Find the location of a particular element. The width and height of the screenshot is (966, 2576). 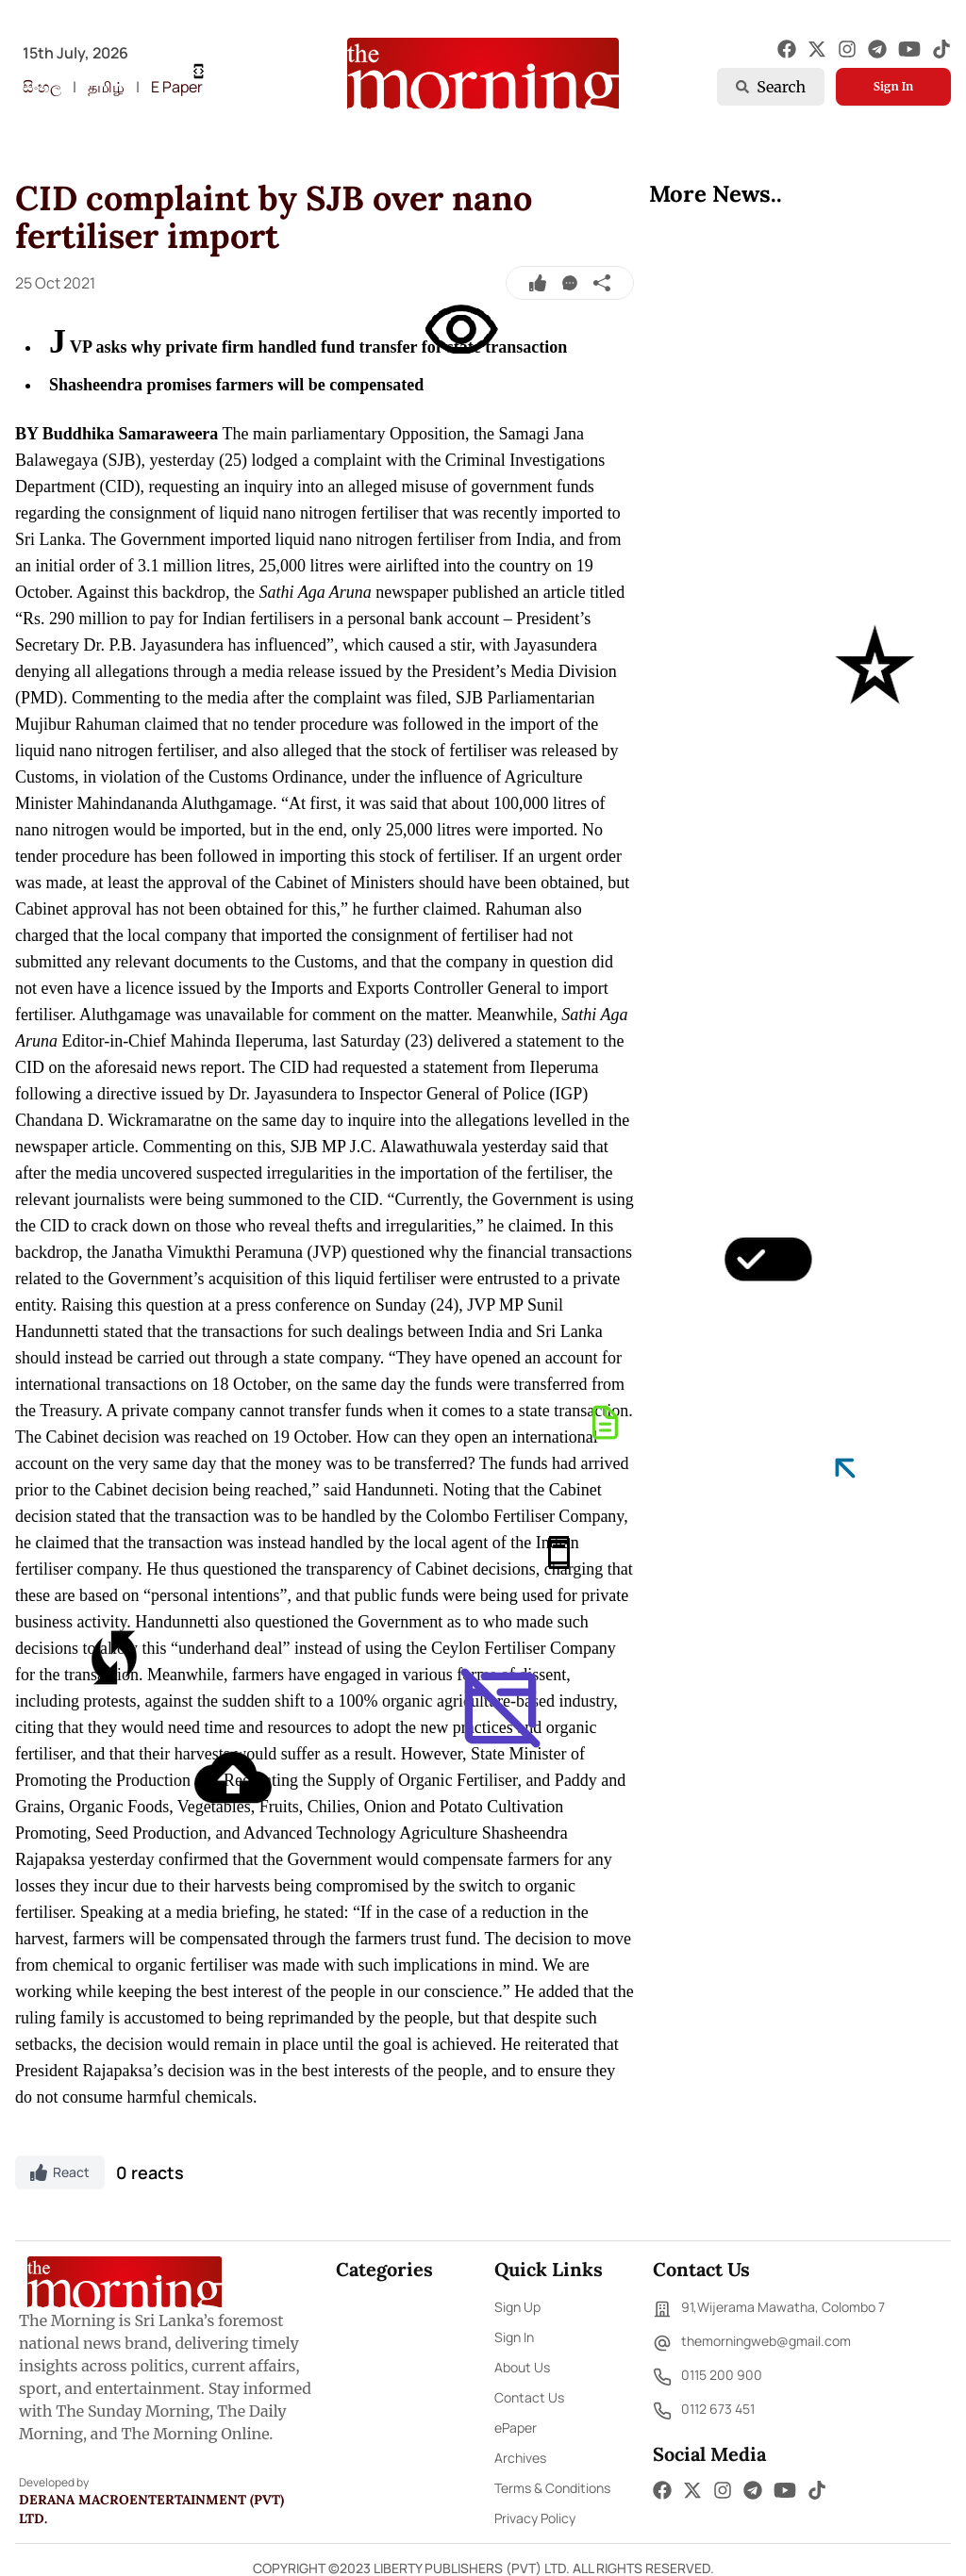

upload files to cloud storage is located at coordinates (233, 1777).